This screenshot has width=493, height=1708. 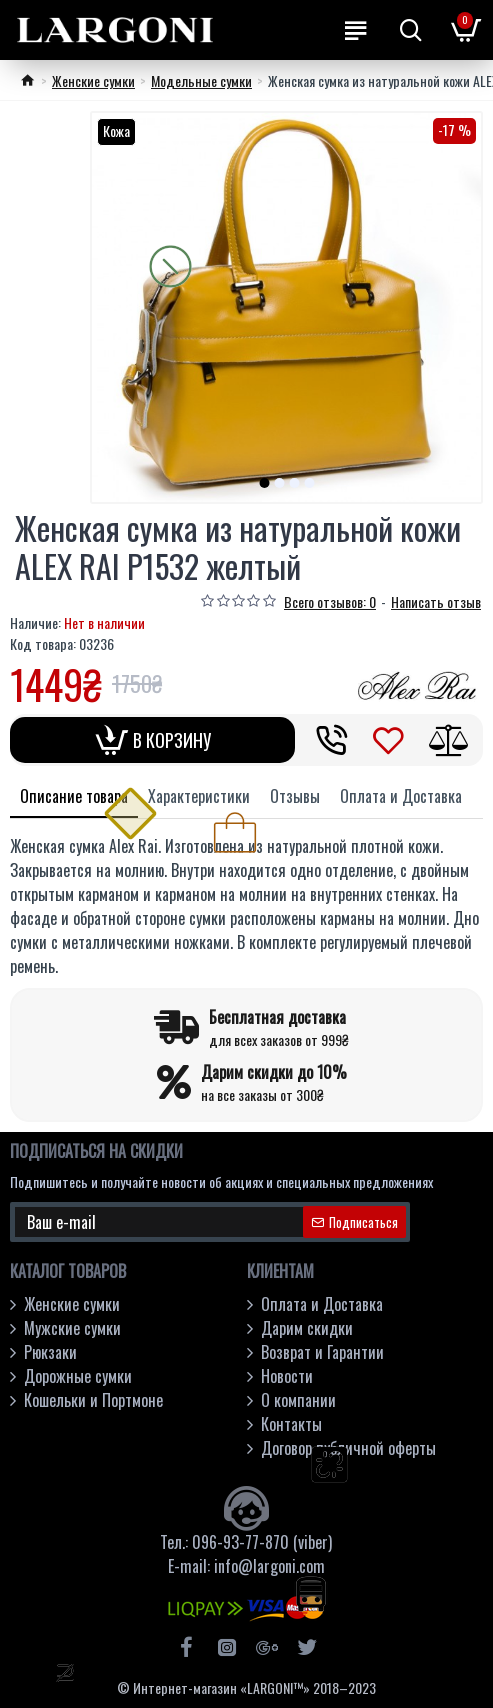 I want to click on indicates a prohibited or restricted action, so click(x=170, y=266).